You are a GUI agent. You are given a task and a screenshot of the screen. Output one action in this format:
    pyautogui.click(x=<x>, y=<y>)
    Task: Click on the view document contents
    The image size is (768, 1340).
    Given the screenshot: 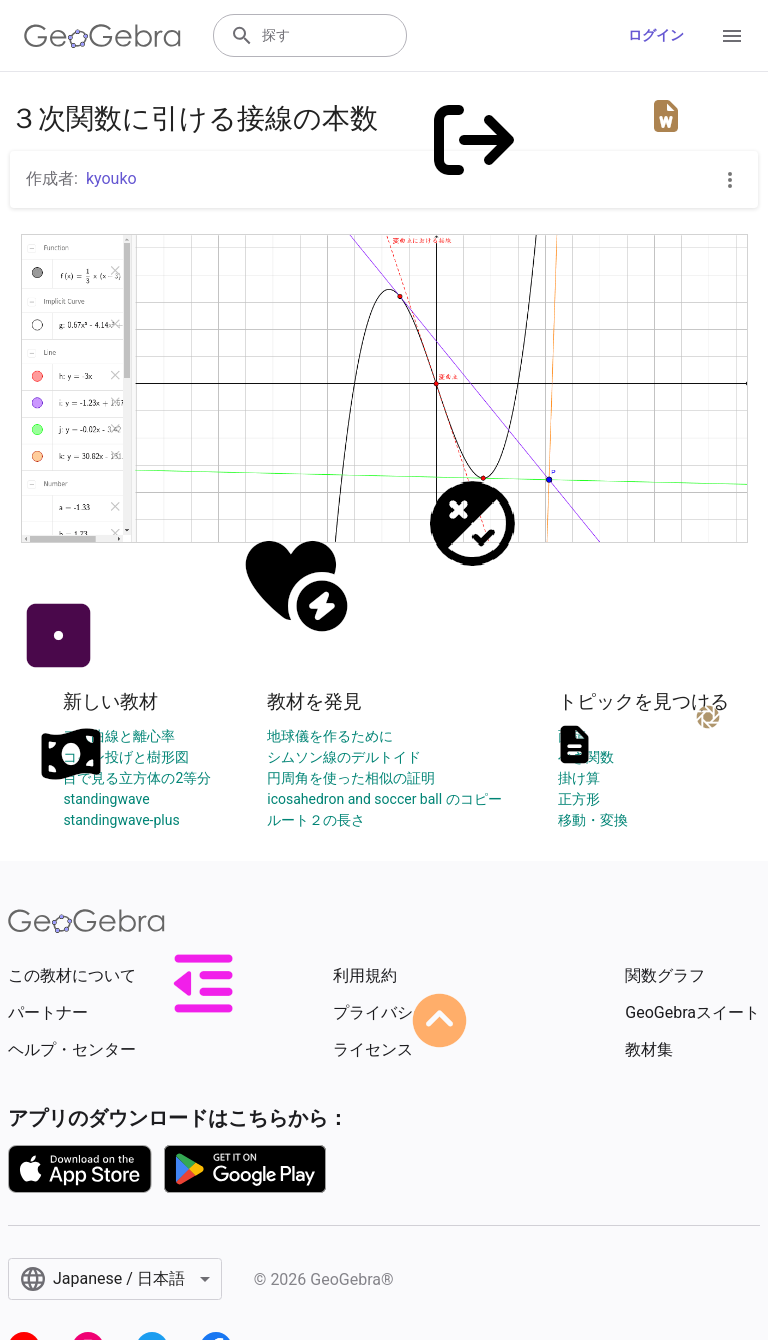 What is the action you would take?
    pyautogui.click(x=574, y=744)
    